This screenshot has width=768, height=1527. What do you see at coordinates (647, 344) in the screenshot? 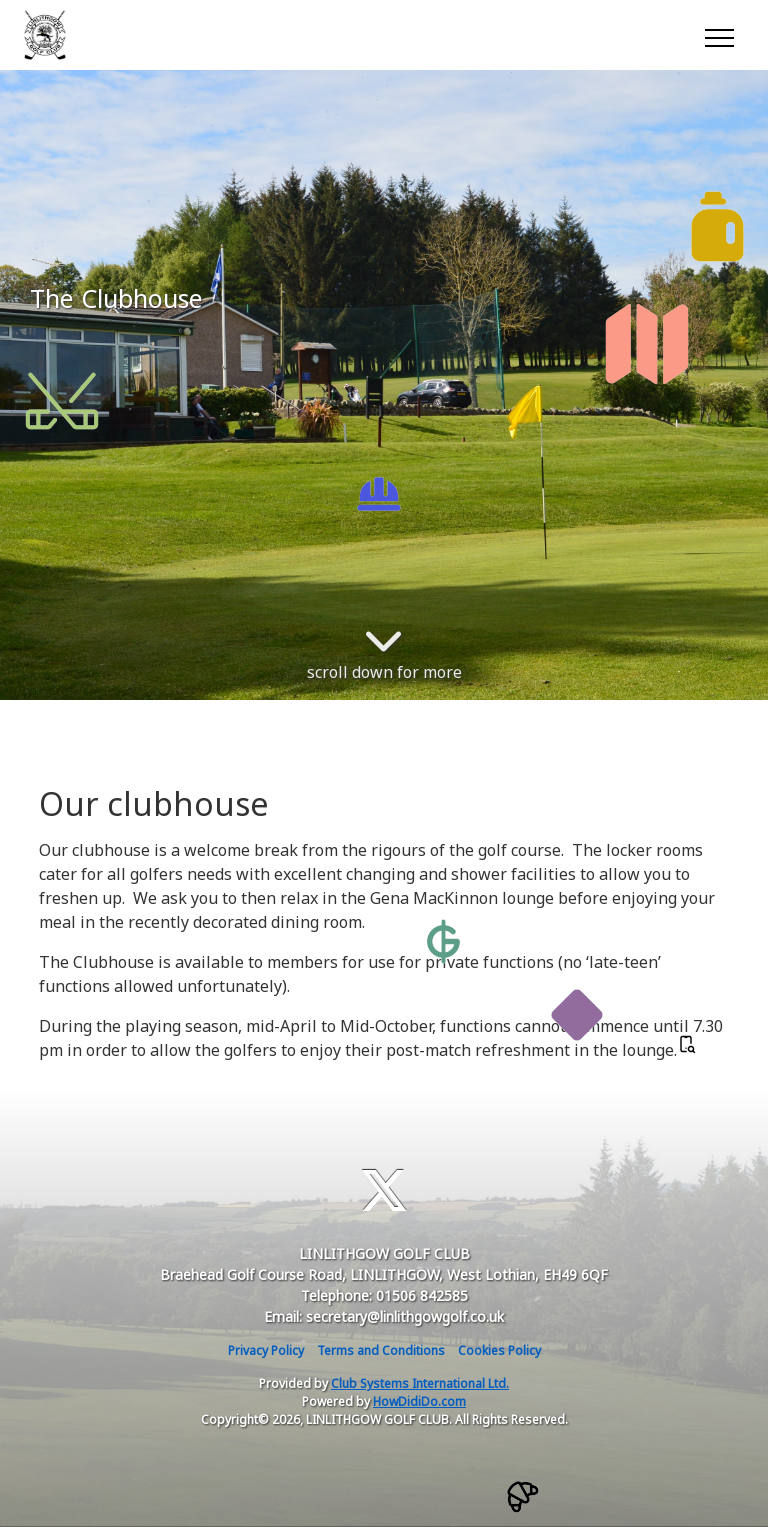
I see `open the map view` at bounding box center [647, 344].